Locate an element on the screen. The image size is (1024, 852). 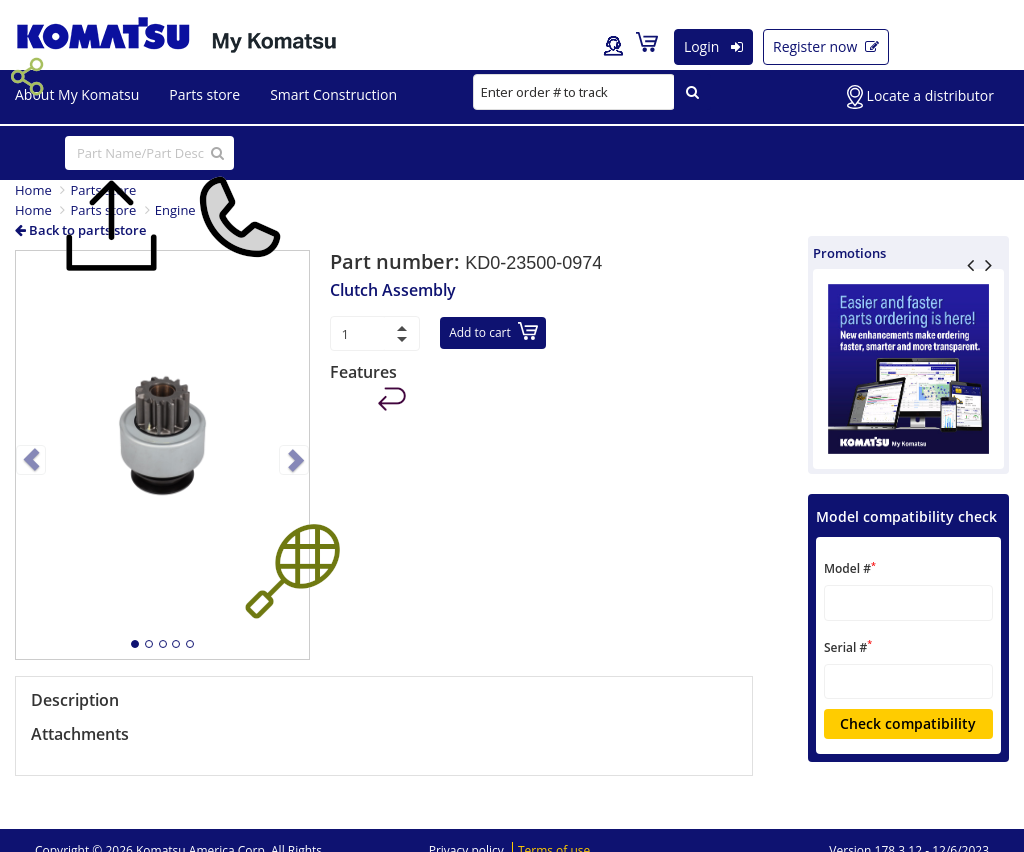
tap to make a phone call is located at coordinates (238, 218).